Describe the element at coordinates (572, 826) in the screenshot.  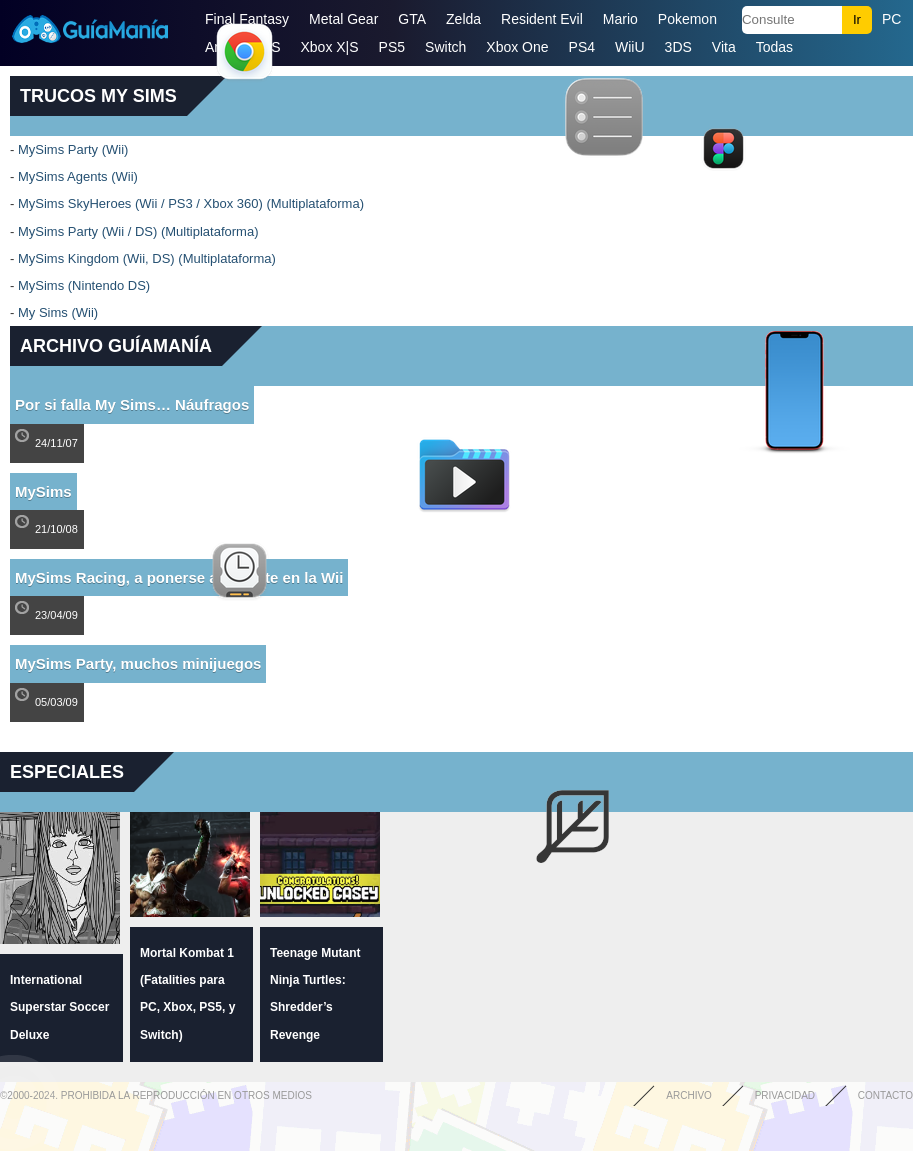
I see `enable power saving or eco mode` at that location.